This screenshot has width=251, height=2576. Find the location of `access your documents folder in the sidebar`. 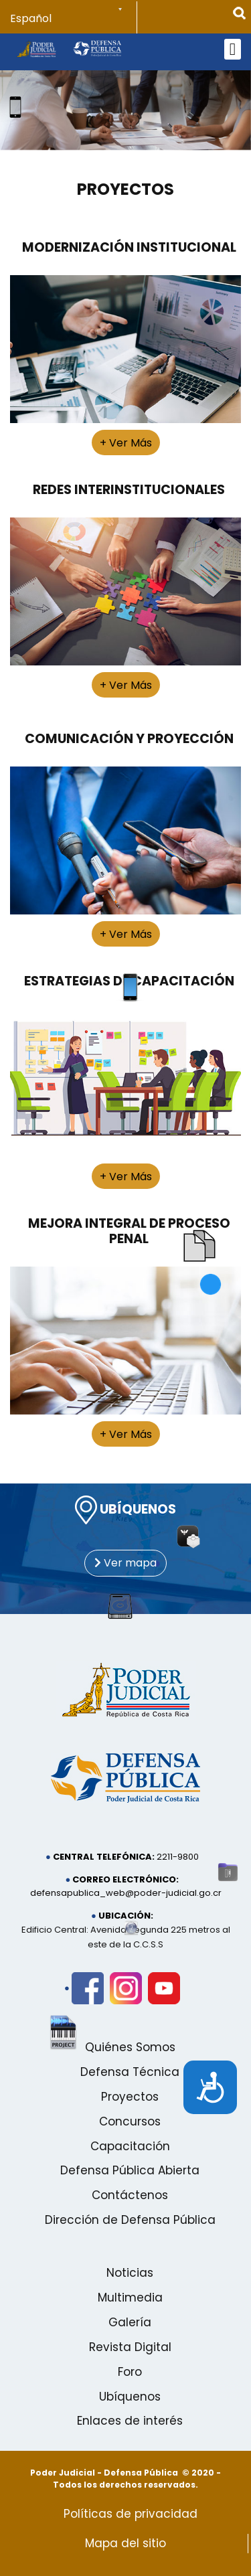

access your documents folder in the sidebar is located at coordinates (199, 1246).